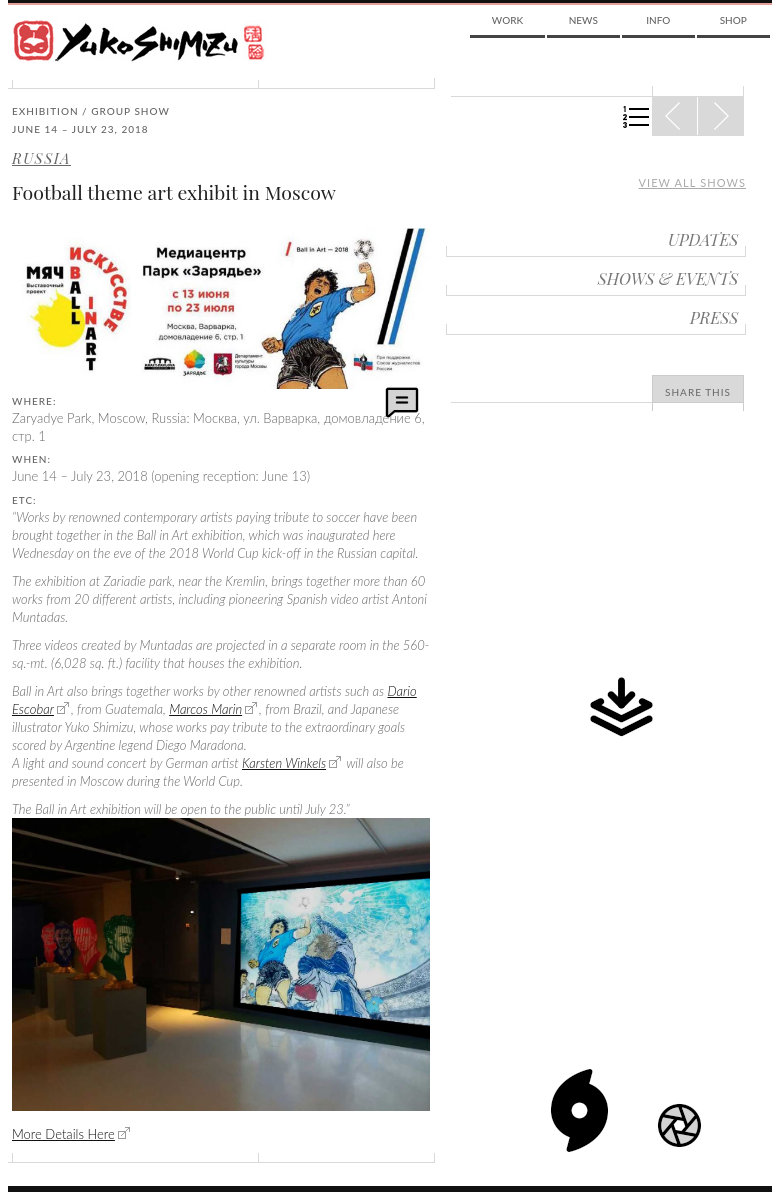  I want to click on indicates hurricane or tropical storm warning, so click(579, 1110).